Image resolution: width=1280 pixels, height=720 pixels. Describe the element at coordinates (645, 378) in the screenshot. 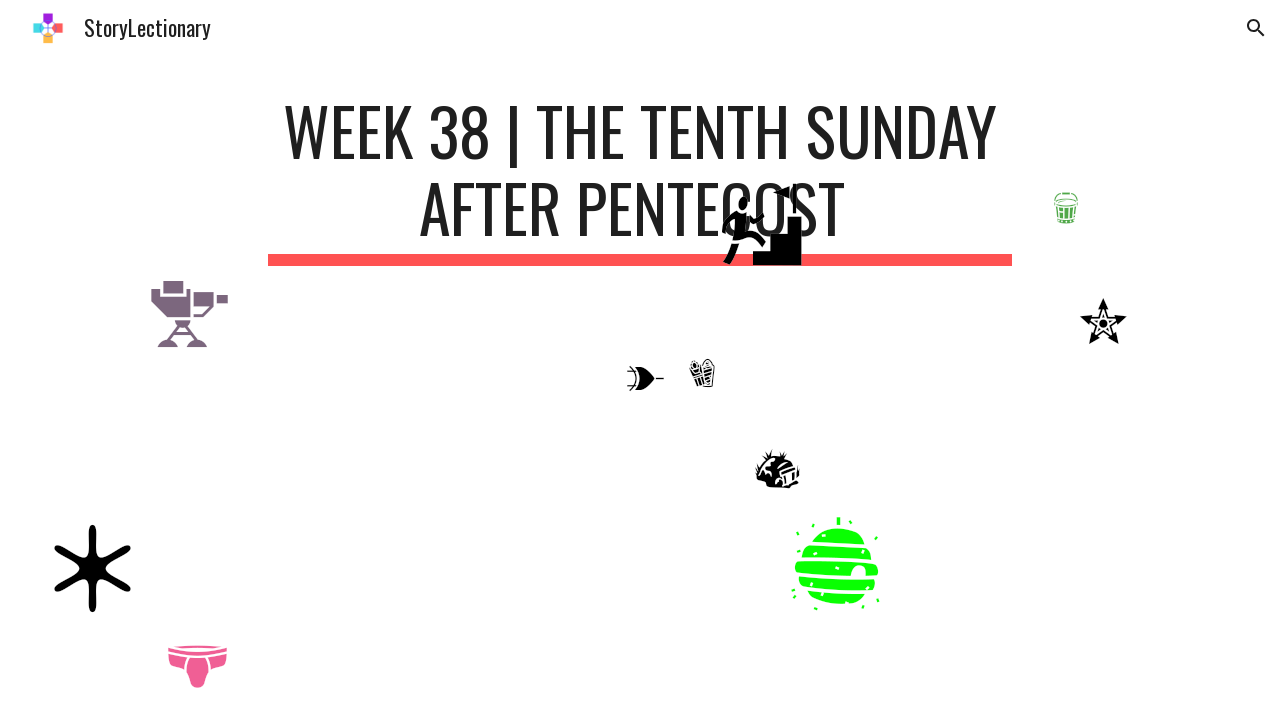

I see `represents an XOR logic gate in a circuit diagram` at that location.